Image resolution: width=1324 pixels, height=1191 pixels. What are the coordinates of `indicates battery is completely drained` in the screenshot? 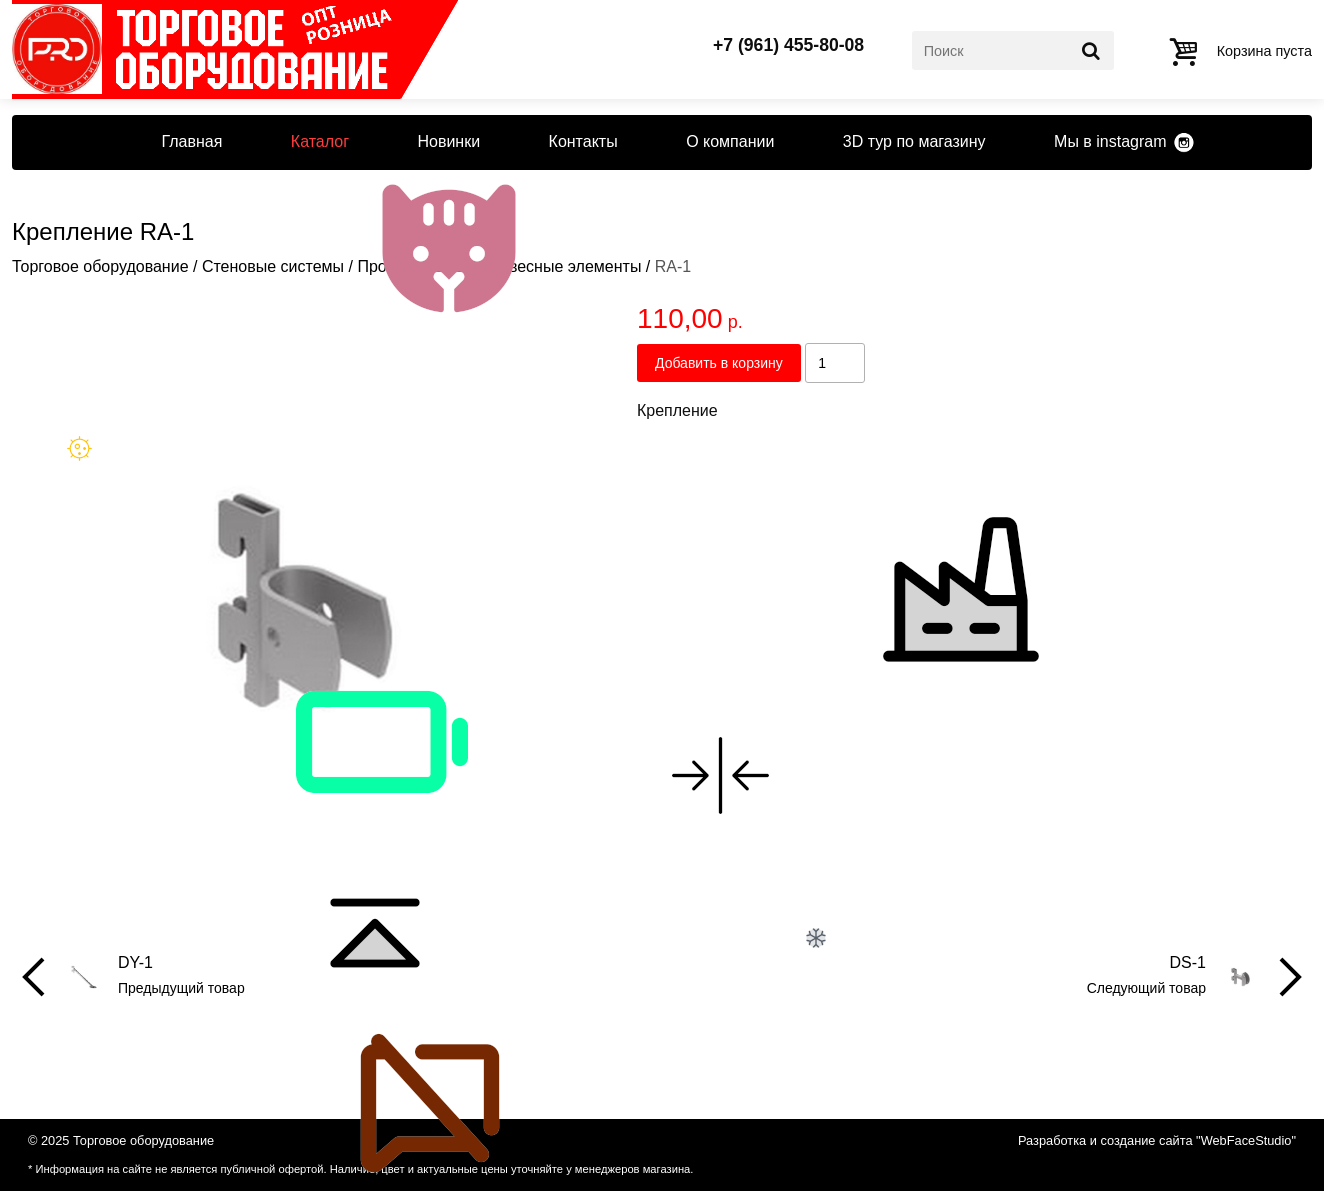 It's located at (382, 742).